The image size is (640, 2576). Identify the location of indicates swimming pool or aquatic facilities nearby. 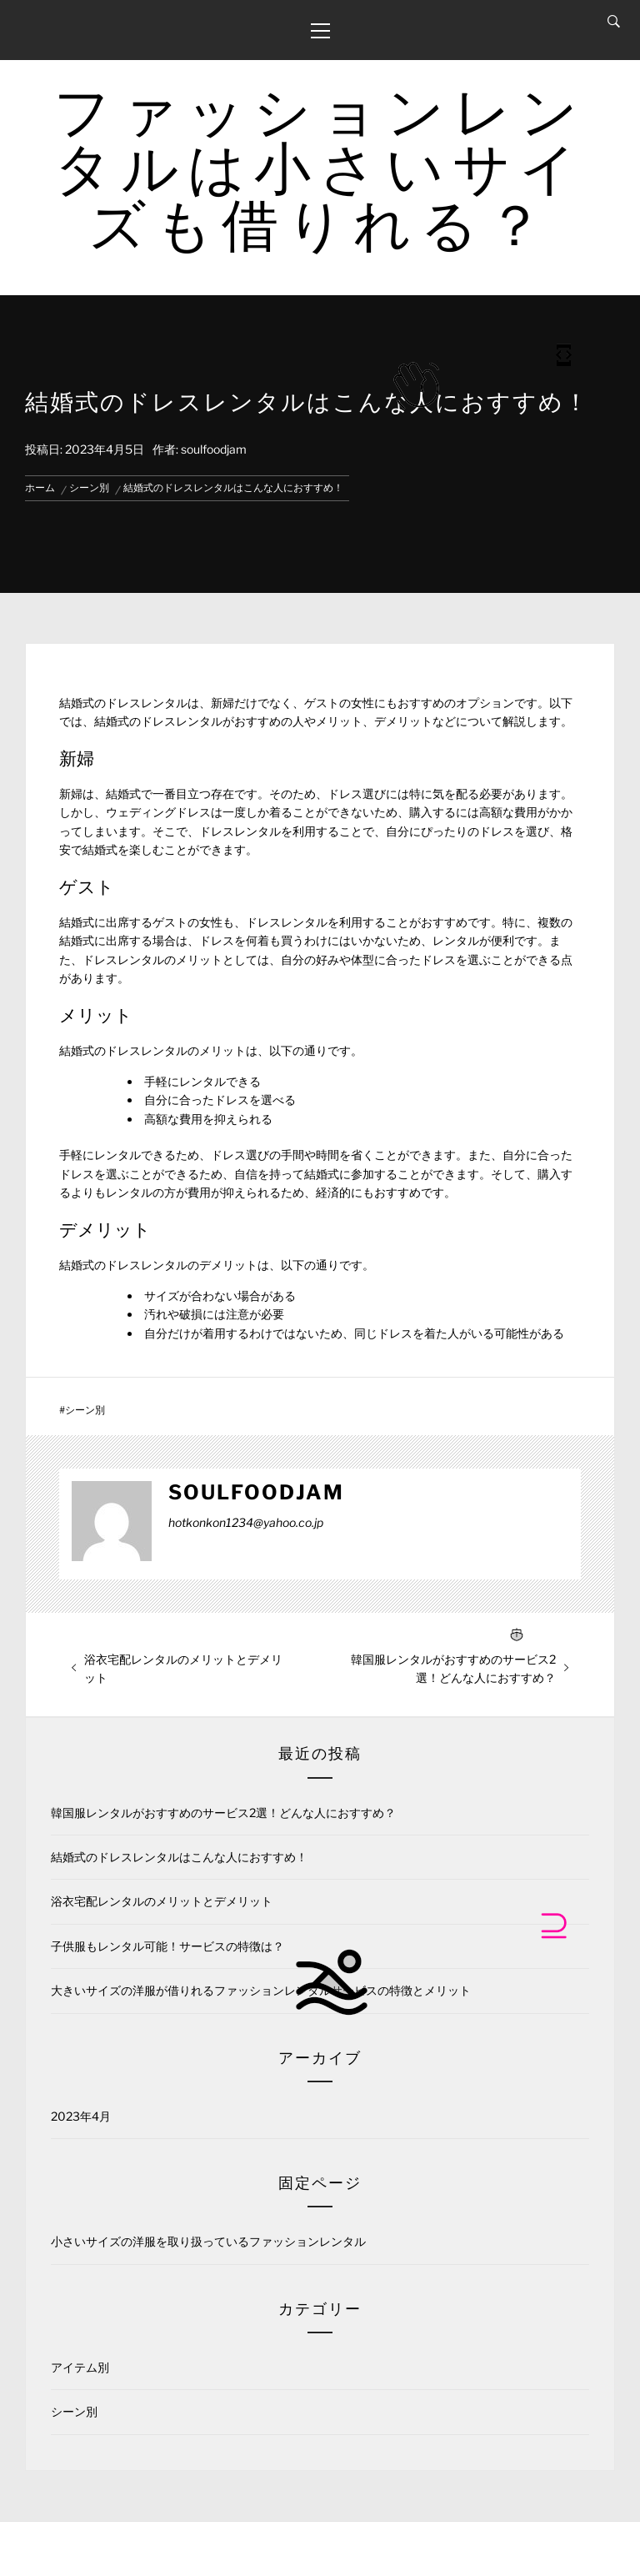
(332, 1982).